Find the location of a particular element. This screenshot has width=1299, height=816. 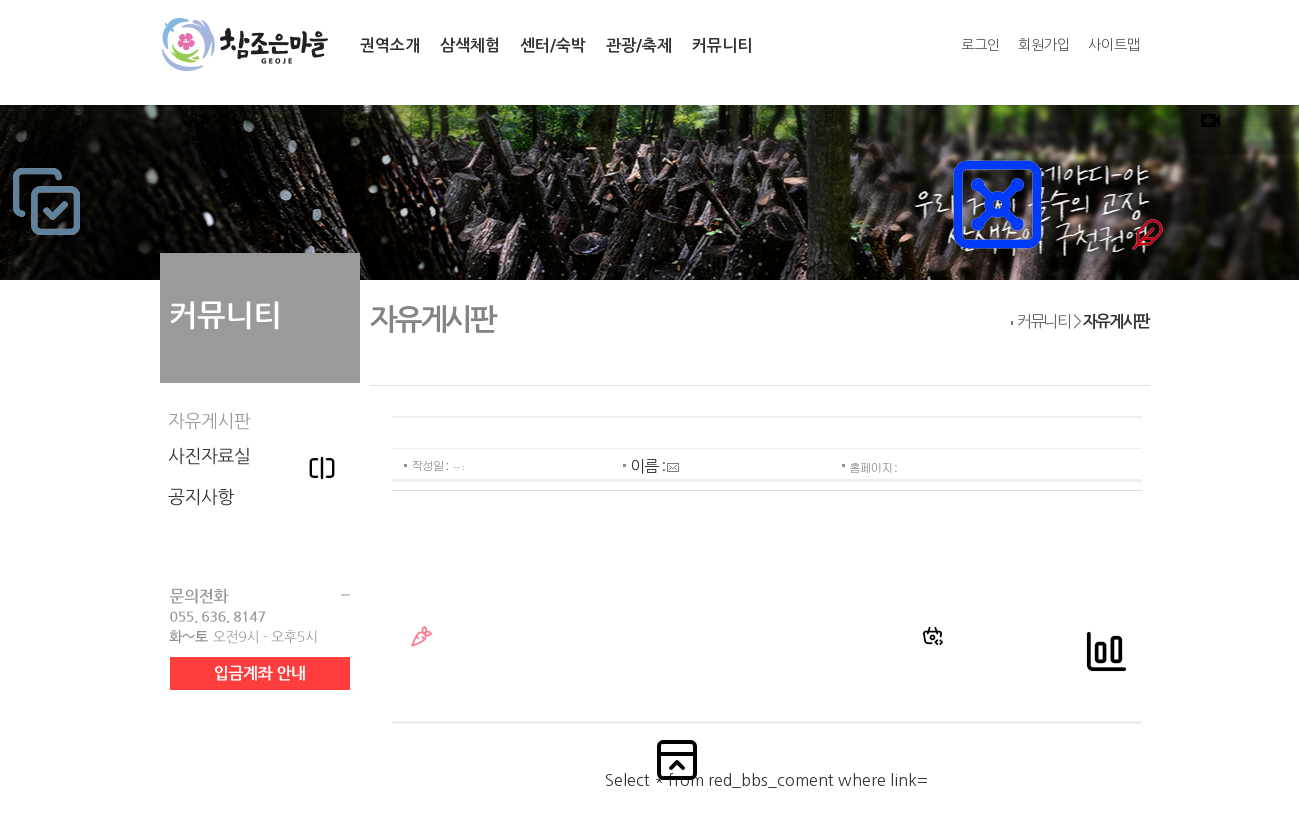

content copied to clipboard successfully is located at coordinates (46, 201).